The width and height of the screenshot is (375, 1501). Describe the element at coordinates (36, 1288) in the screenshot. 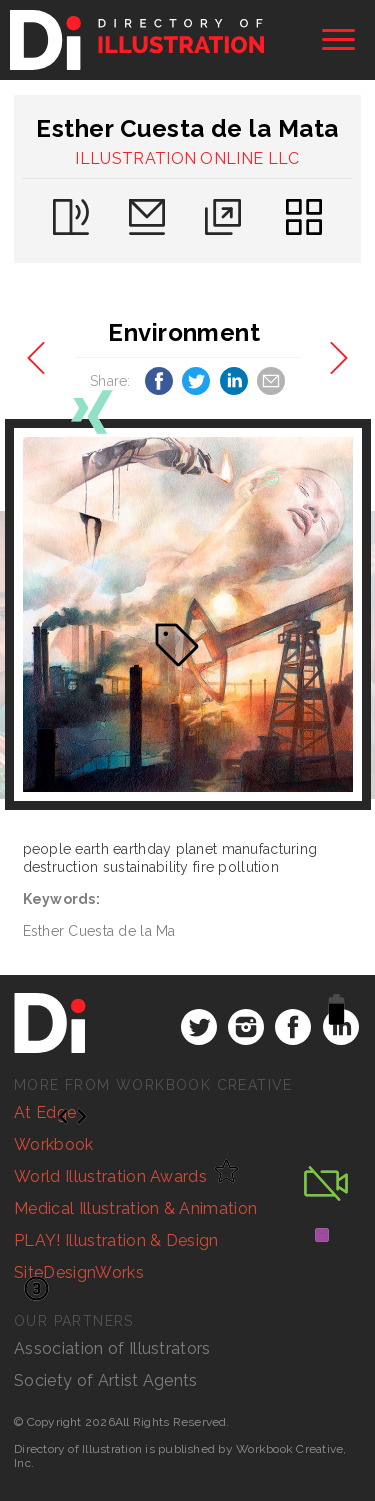

I see `step 3 in a multi-step process` at that location.